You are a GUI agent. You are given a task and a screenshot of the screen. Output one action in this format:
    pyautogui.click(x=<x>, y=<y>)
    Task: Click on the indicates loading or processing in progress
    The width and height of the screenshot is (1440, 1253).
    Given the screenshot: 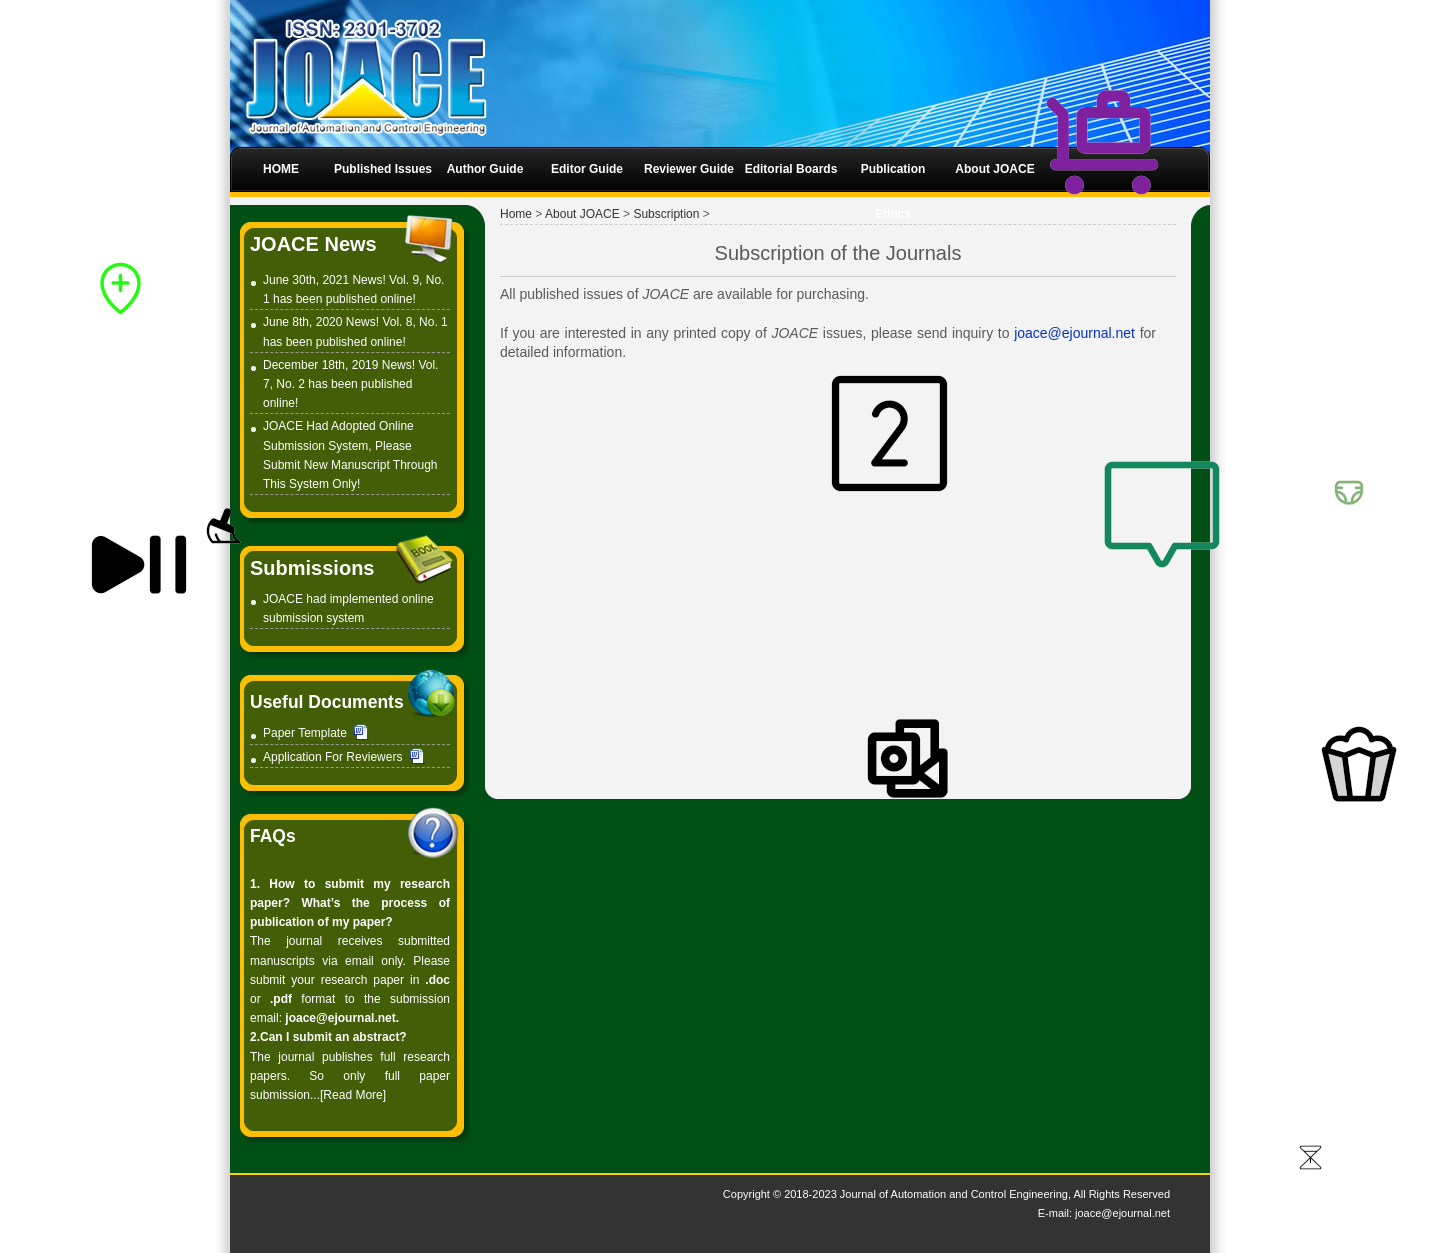 What is the action you would take?
    pyautogui.click(x=1310, y=1157)
    